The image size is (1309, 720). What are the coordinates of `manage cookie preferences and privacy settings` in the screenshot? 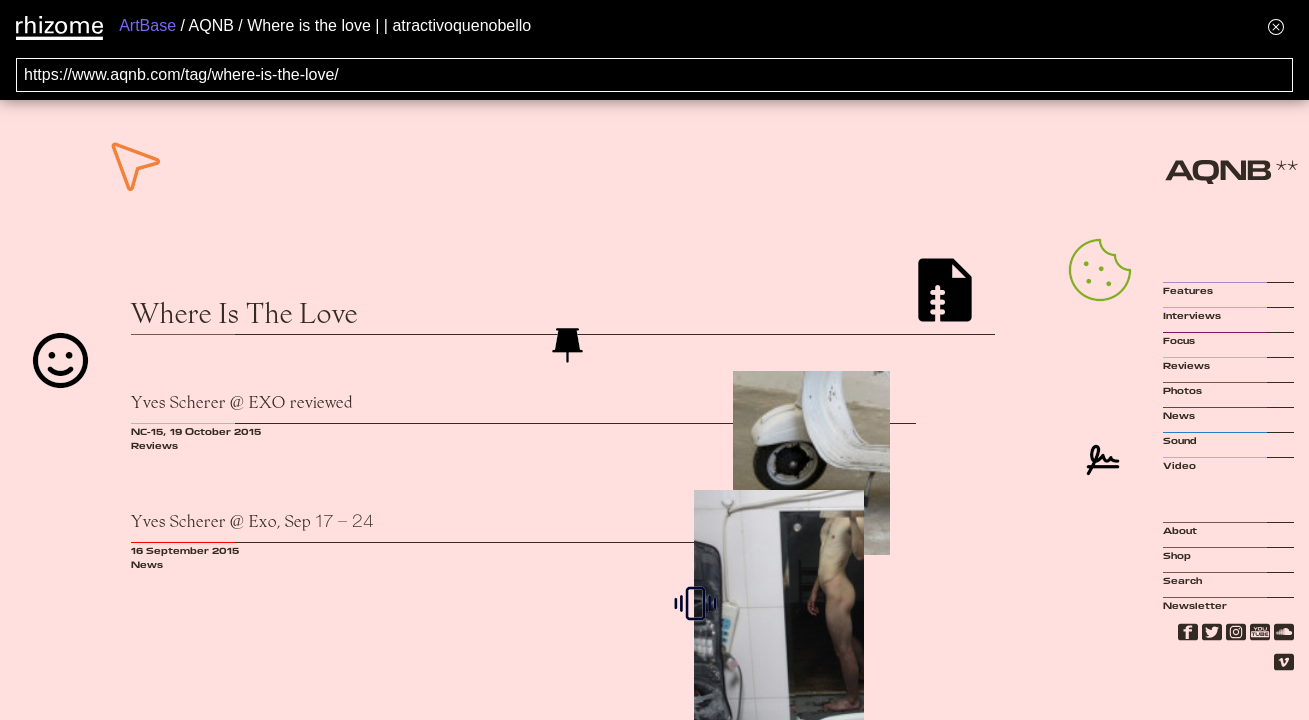 It's located at (1100, 270).